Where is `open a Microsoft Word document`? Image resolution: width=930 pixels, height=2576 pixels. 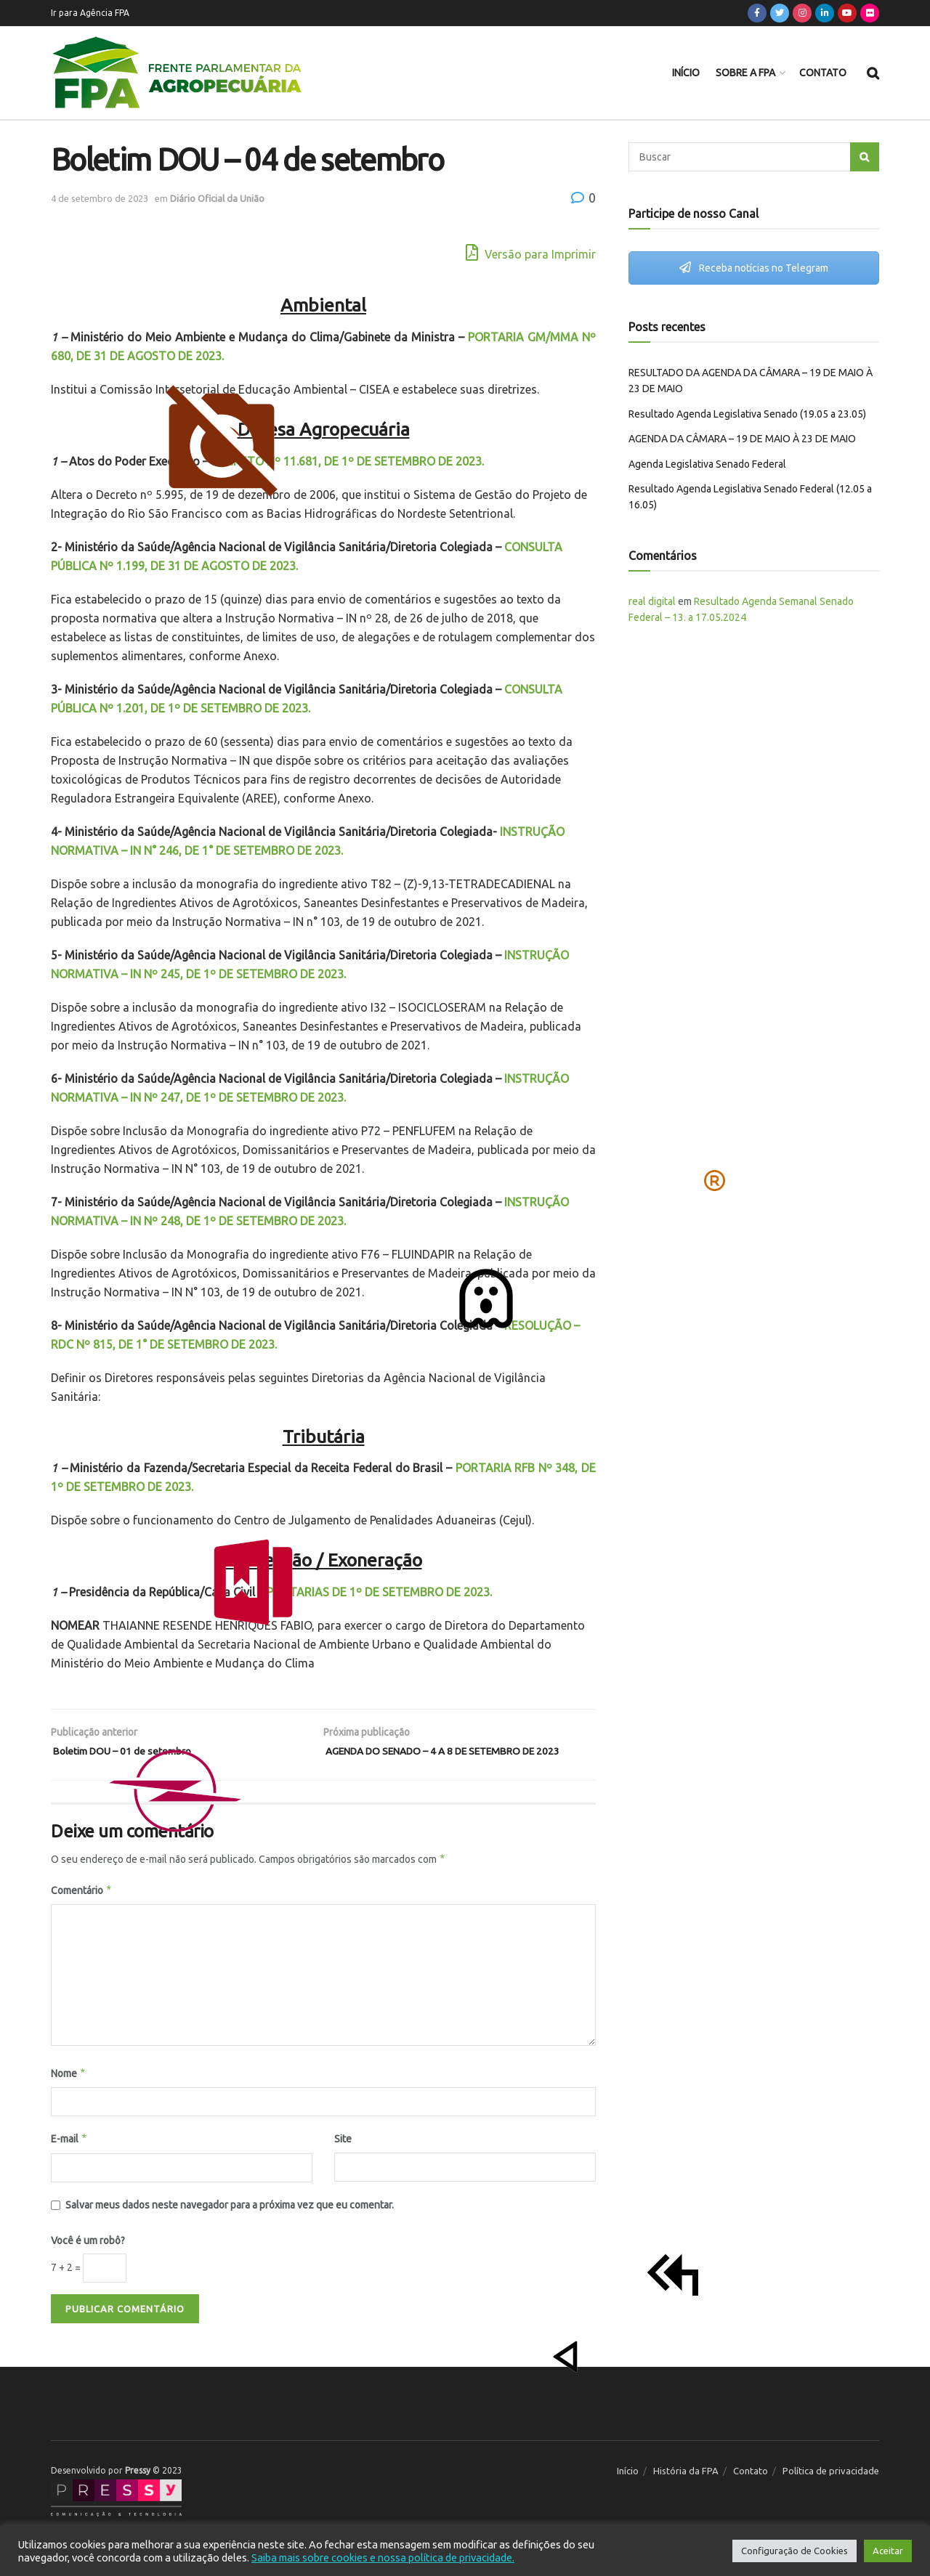 open a Microsoft Word document is located at coordinates (253, 1582).